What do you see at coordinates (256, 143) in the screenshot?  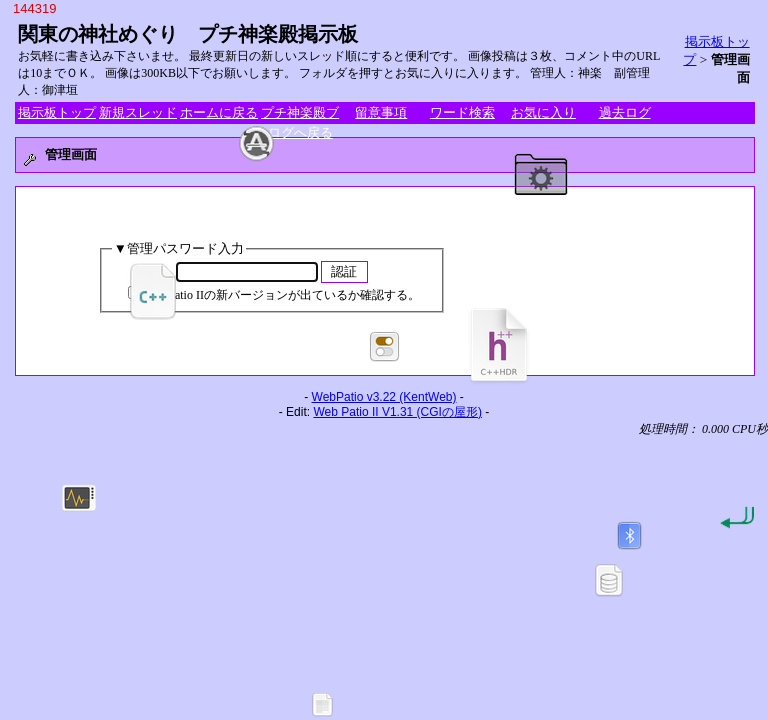 I see `check for system software updates` at bounding box center [256, 143].